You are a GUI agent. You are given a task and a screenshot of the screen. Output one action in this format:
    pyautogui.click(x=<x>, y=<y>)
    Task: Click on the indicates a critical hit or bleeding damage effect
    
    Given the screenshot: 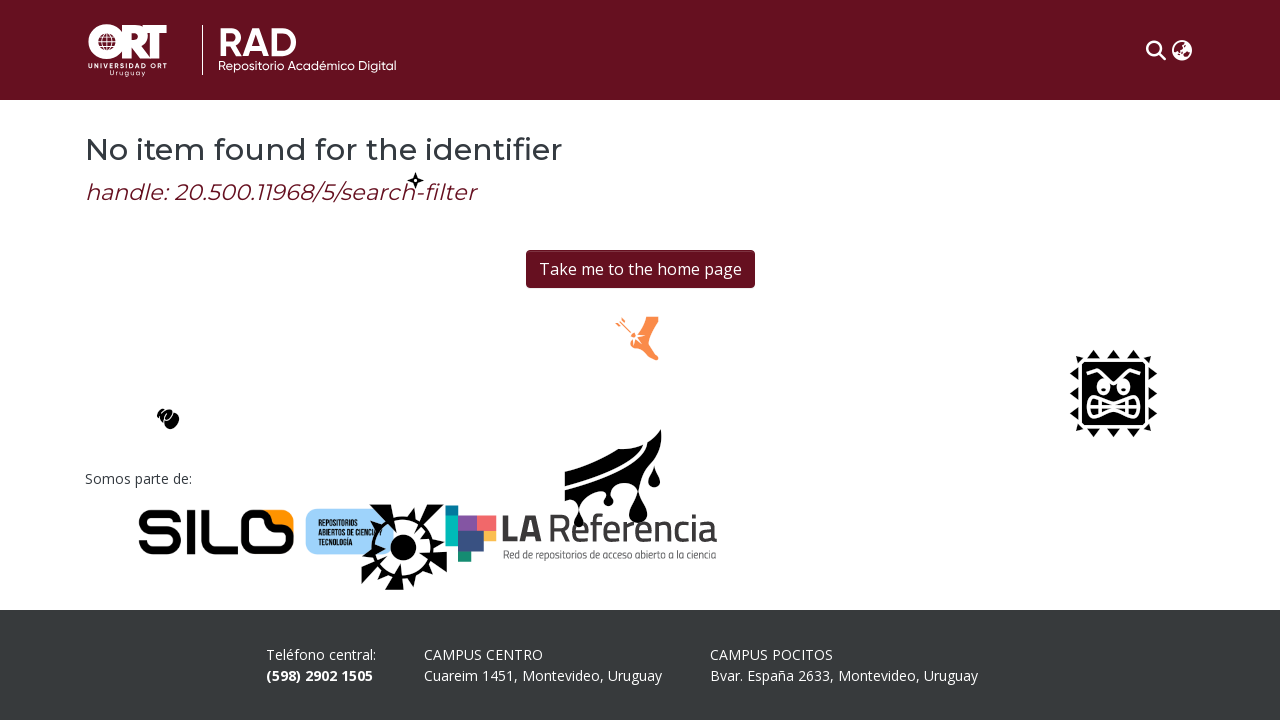 What is the action you would take?
    pyautogui.click(x=613, y=478)
    